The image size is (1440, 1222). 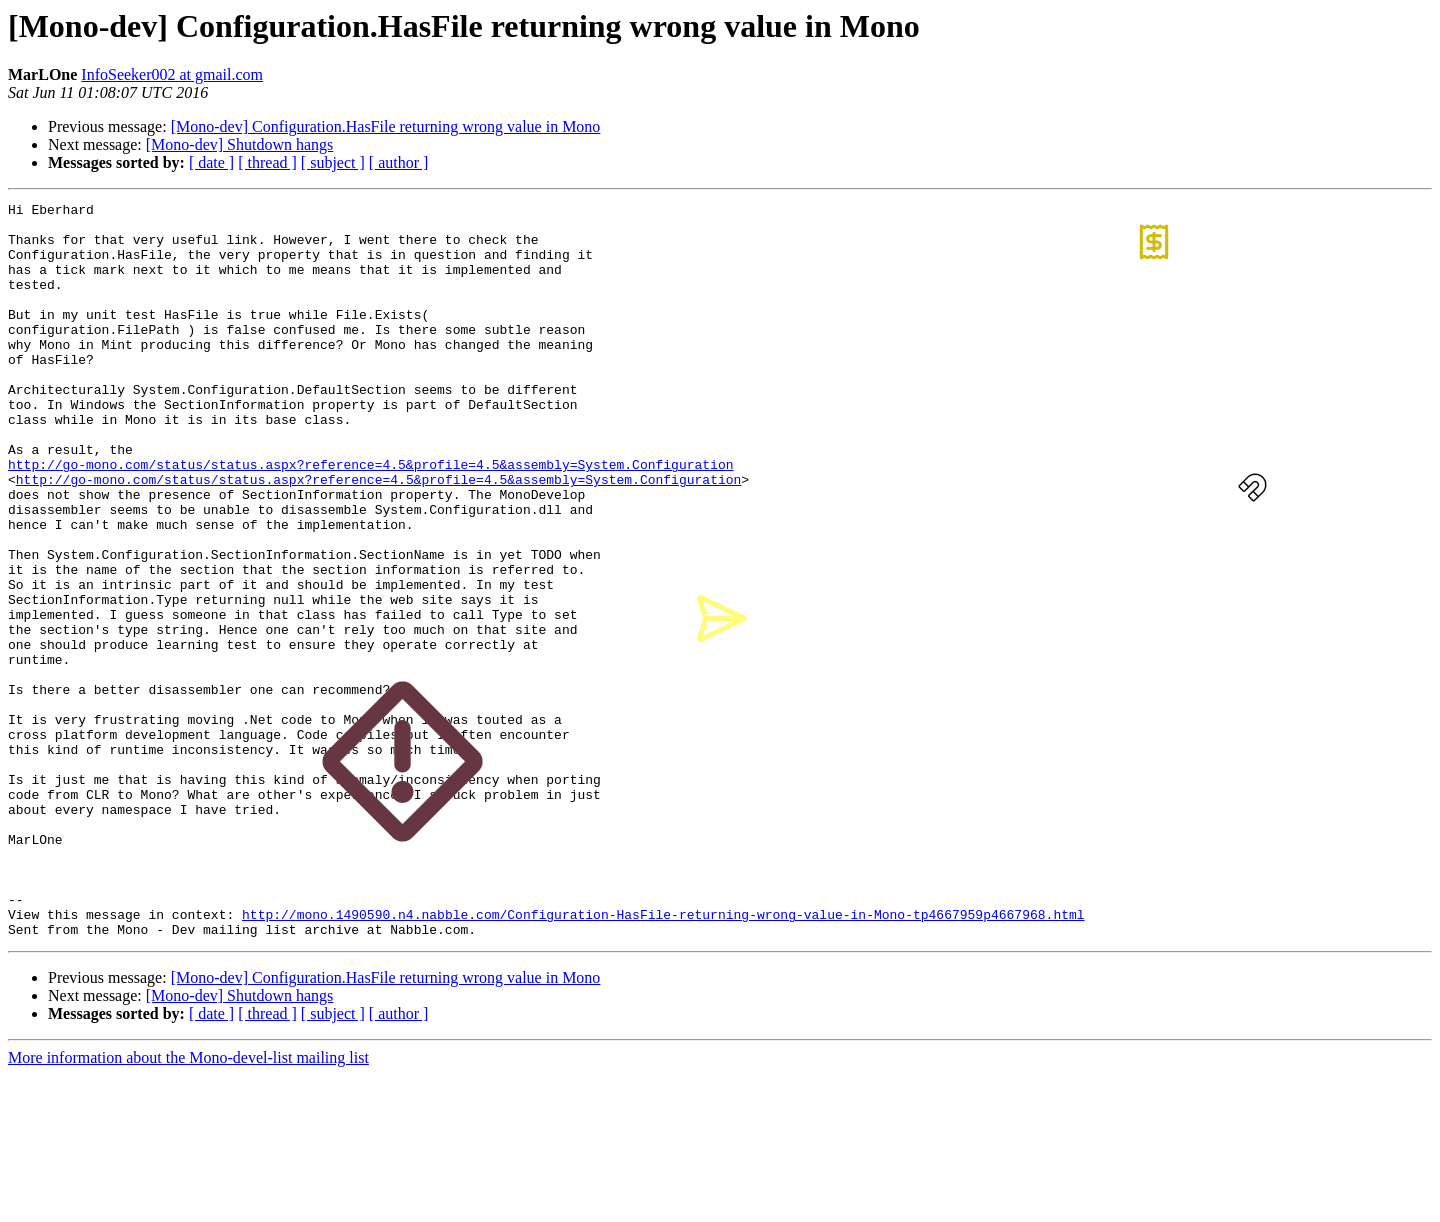 What do you see at coordinates (1253, 487) in the screenshot?
I see `activate magnetic snap or alignment tool` at bounding box center [1253, 487].